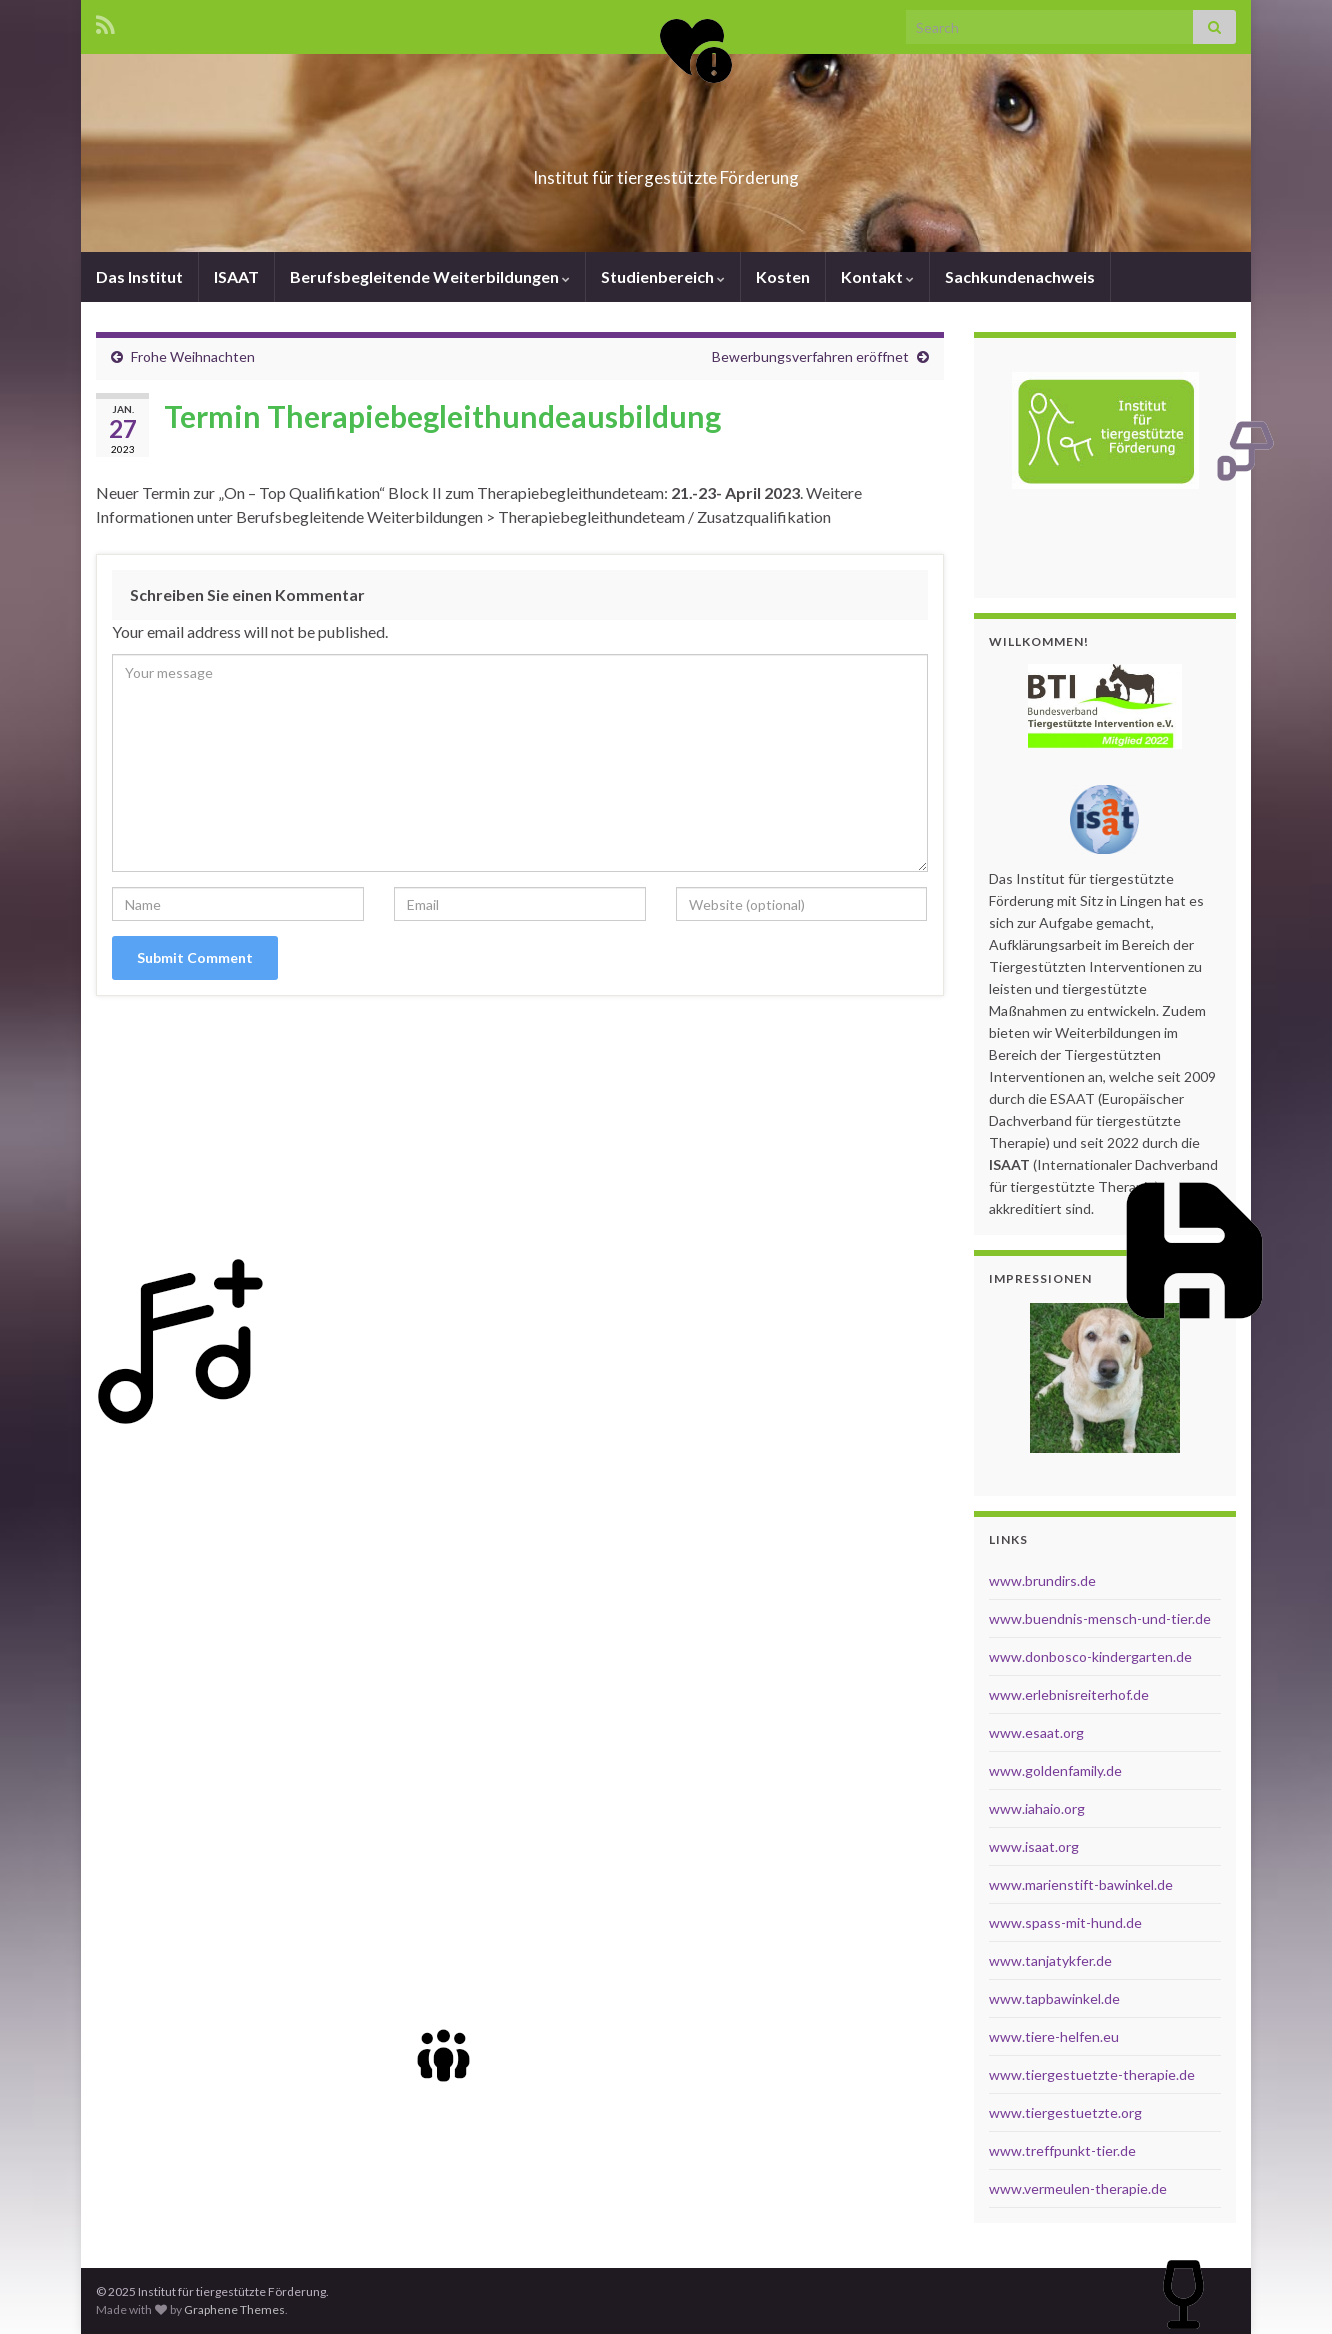 The height and width of the screenshot is (2334, 1332). Describe the element at coordinates (1245, 449) in the screenshot. I see `select a wall-mounted light fixture` at that location.